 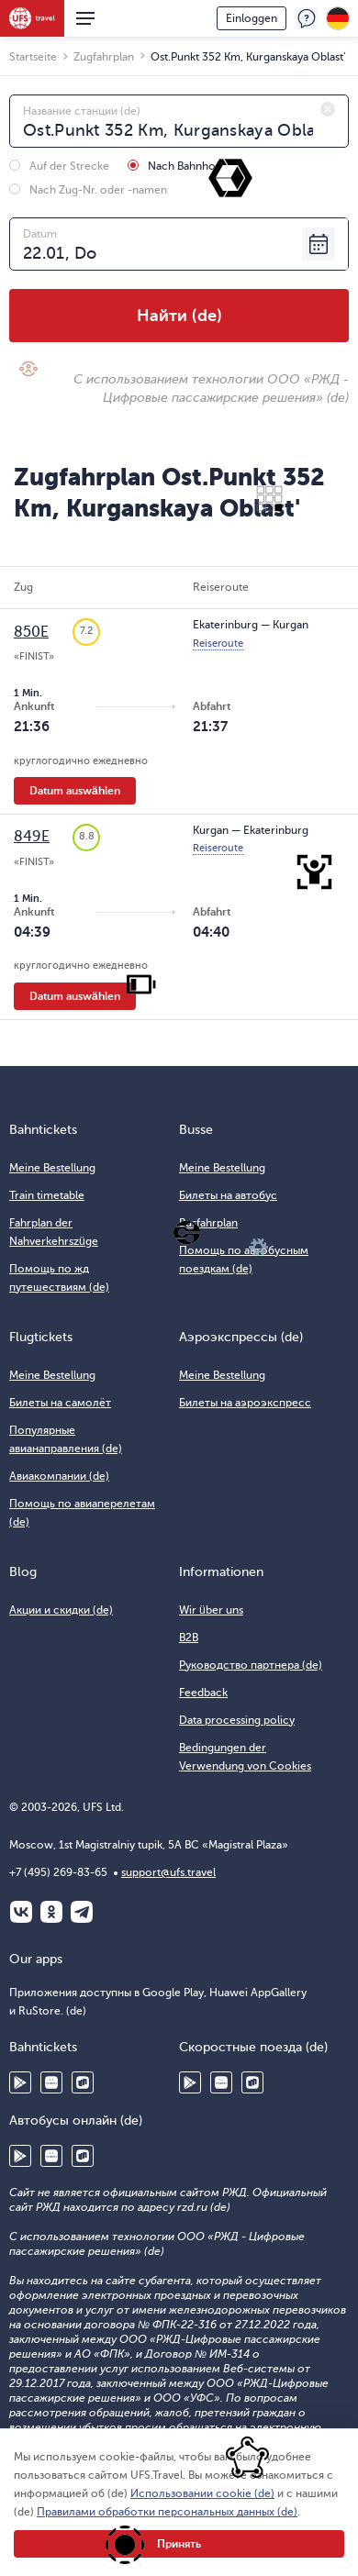 What do you see at coordinates (140, 984) in the screenshot?
I see `indicates low battery status` at bounding box center [140, 984].